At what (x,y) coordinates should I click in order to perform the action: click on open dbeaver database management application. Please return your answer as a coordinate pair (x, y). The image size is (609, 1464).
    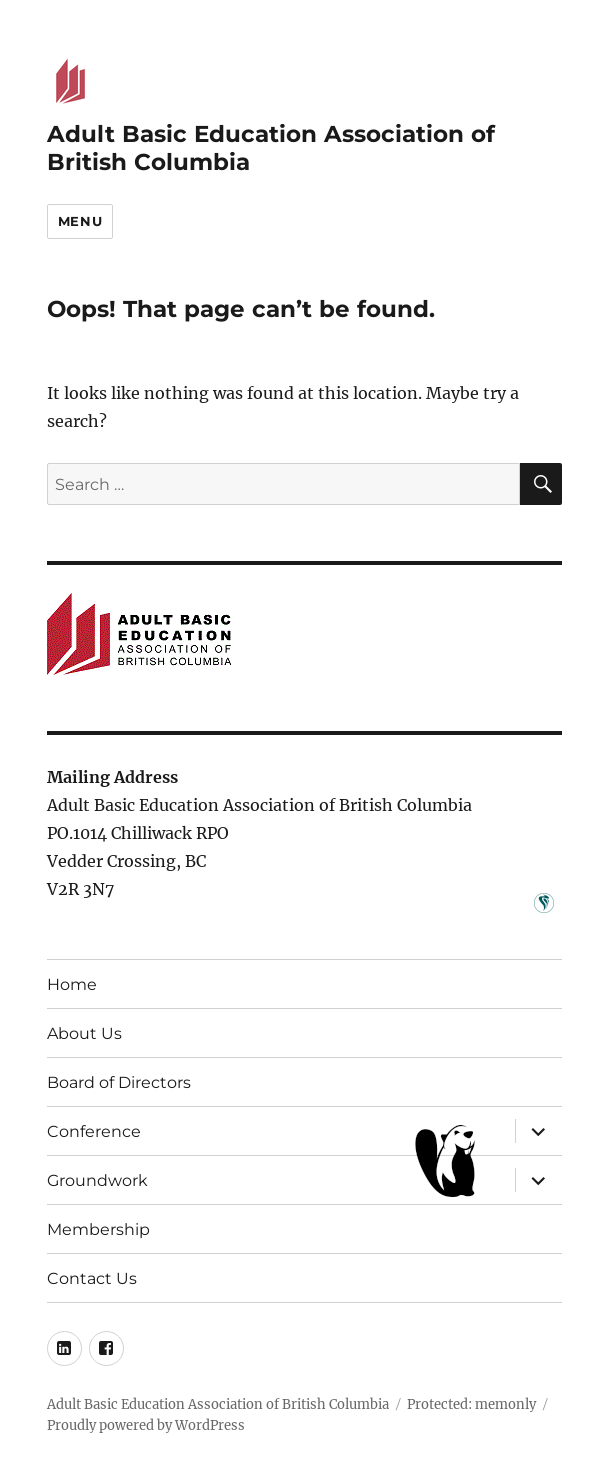
    Looking at the image, I should click on (445, 1161).